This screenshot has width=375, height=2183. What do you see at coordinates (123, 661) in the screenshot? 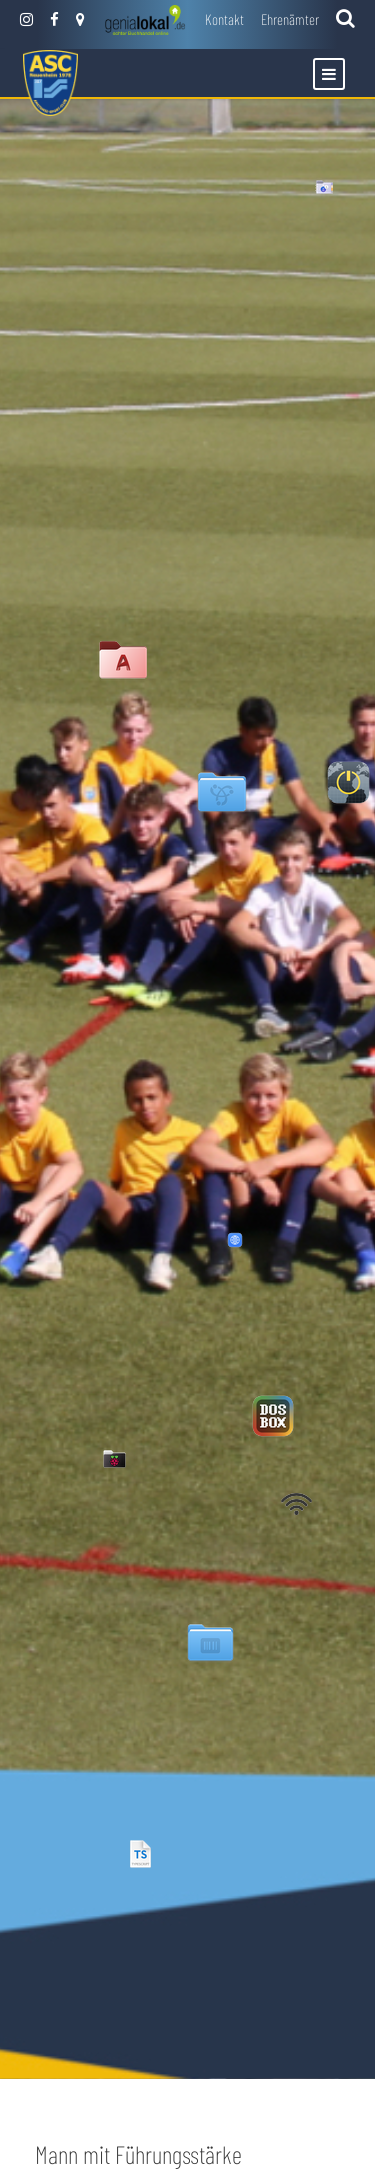
I see `folder containing AutoCAD project files` at bounding box center [123, 661].